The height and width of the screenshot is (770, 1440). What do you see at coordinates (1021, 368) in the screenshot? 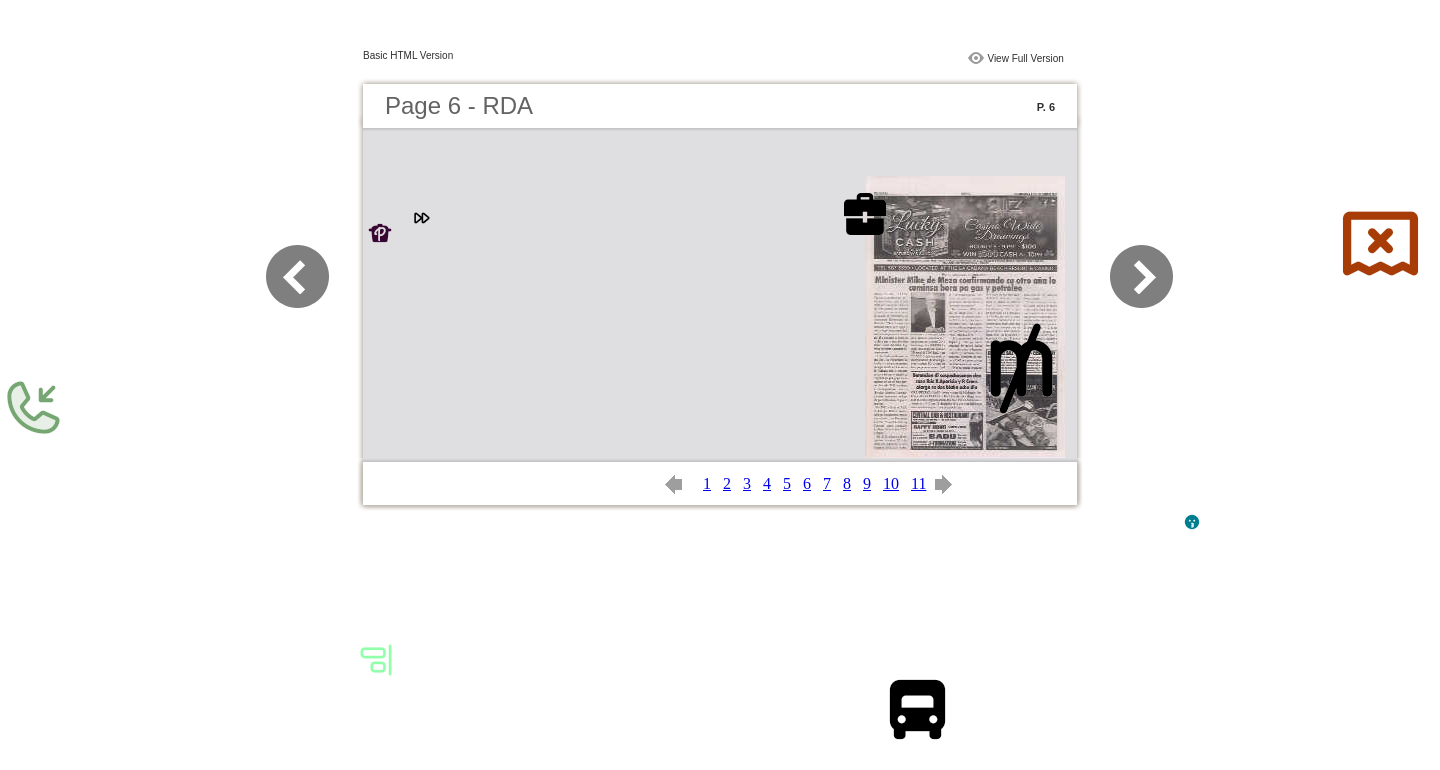
I see `indicates currency in Ethiopian birr` at bounding box center [1021, 368].